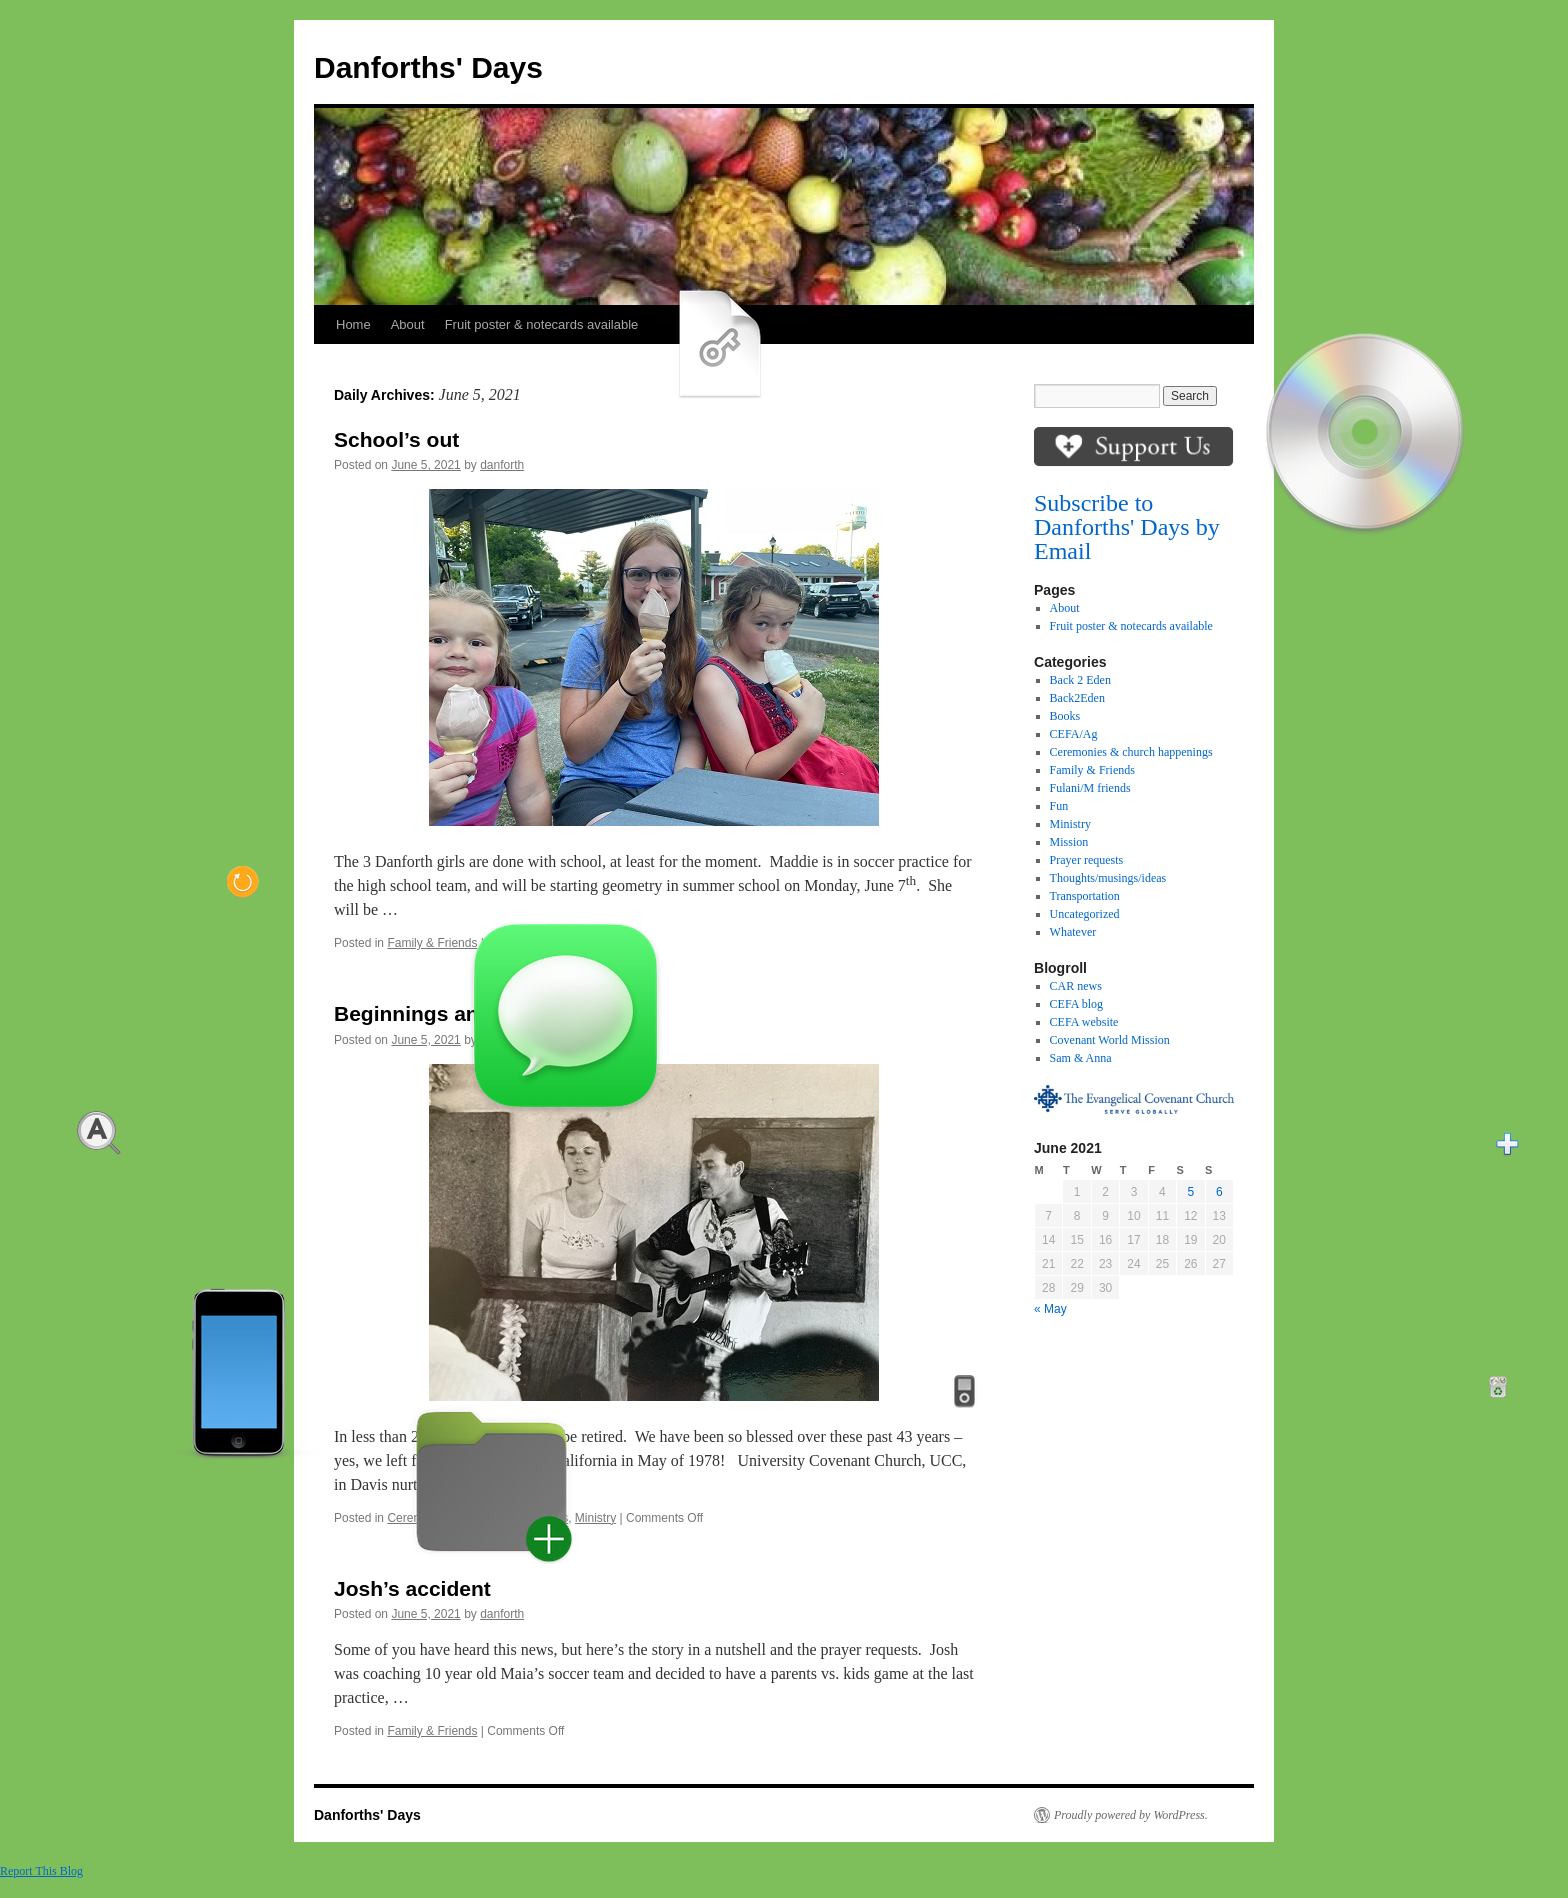 The height and width of the screenshot is (1898, 1568). What do you see at coordinates (964, 1391) in the screenshot?
I see `multimedia player device icon` at bounding box center [964, 1391].